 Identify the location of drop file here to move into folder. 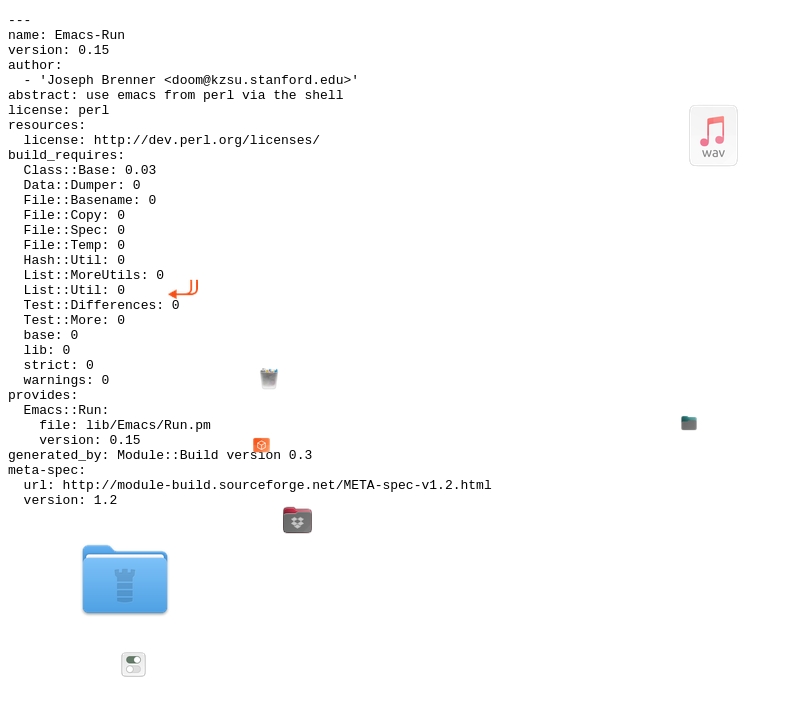
(689, 423).